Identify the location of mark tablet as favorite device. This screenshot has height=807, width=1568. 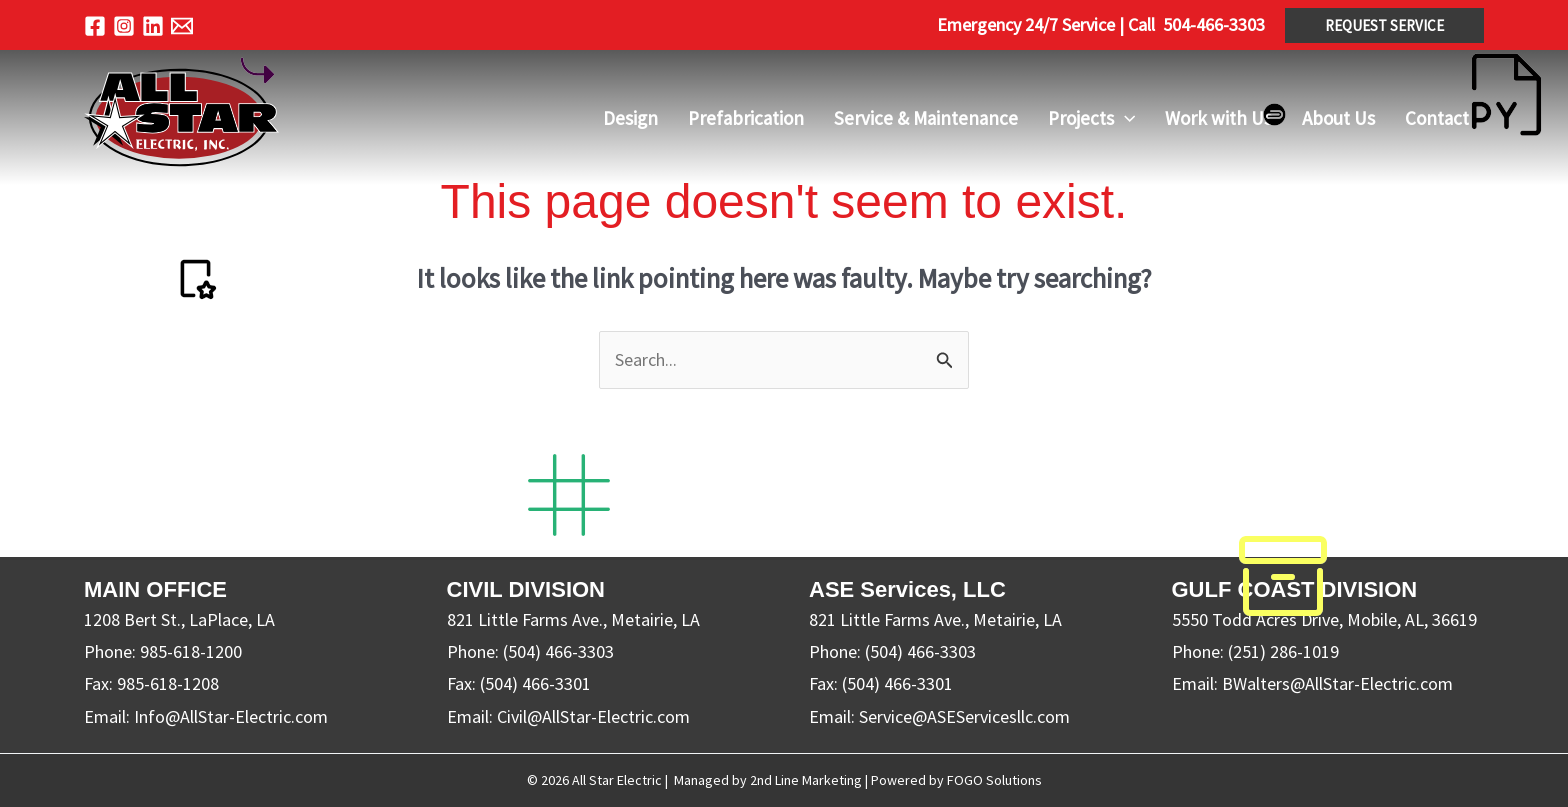
(195, 278).